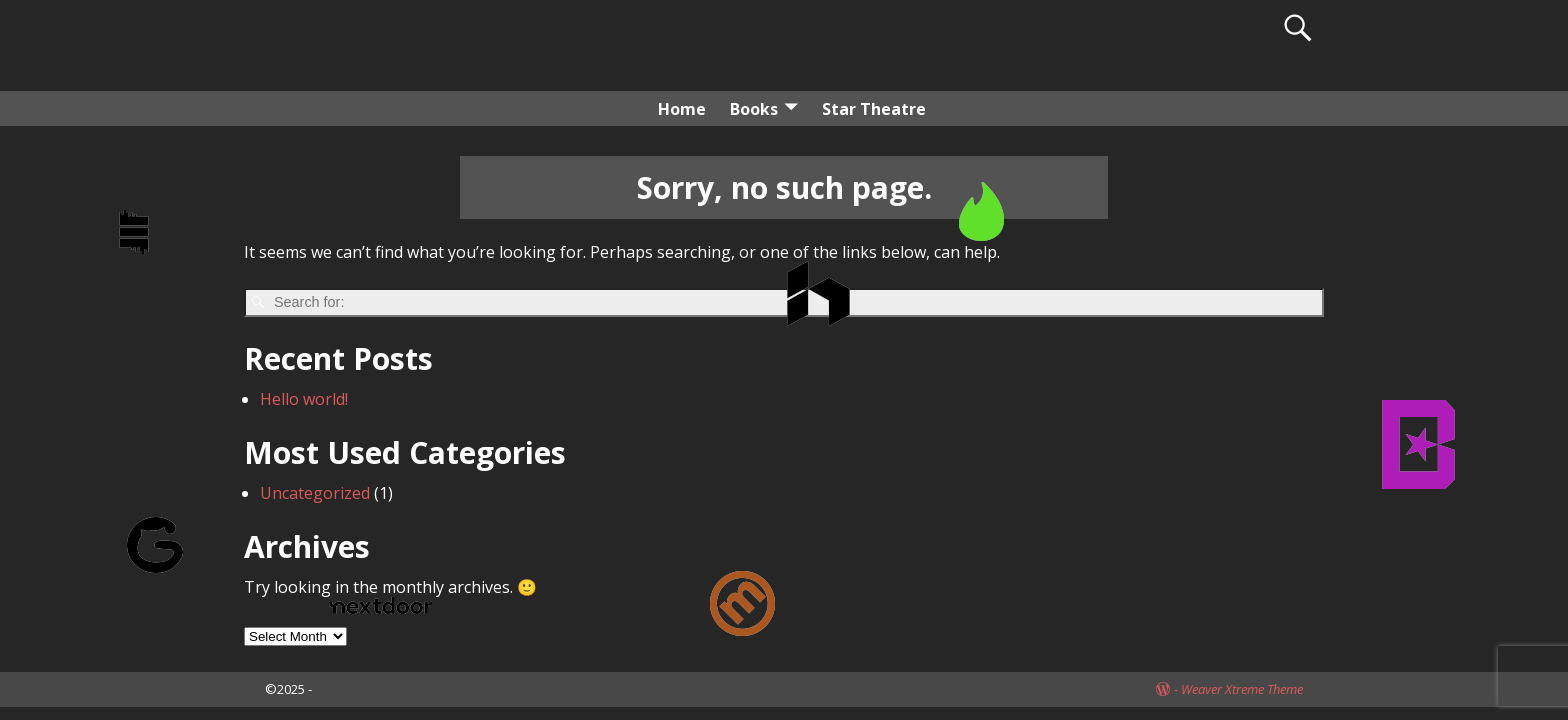  I want to click on open GitCode application, so click(155, 545).